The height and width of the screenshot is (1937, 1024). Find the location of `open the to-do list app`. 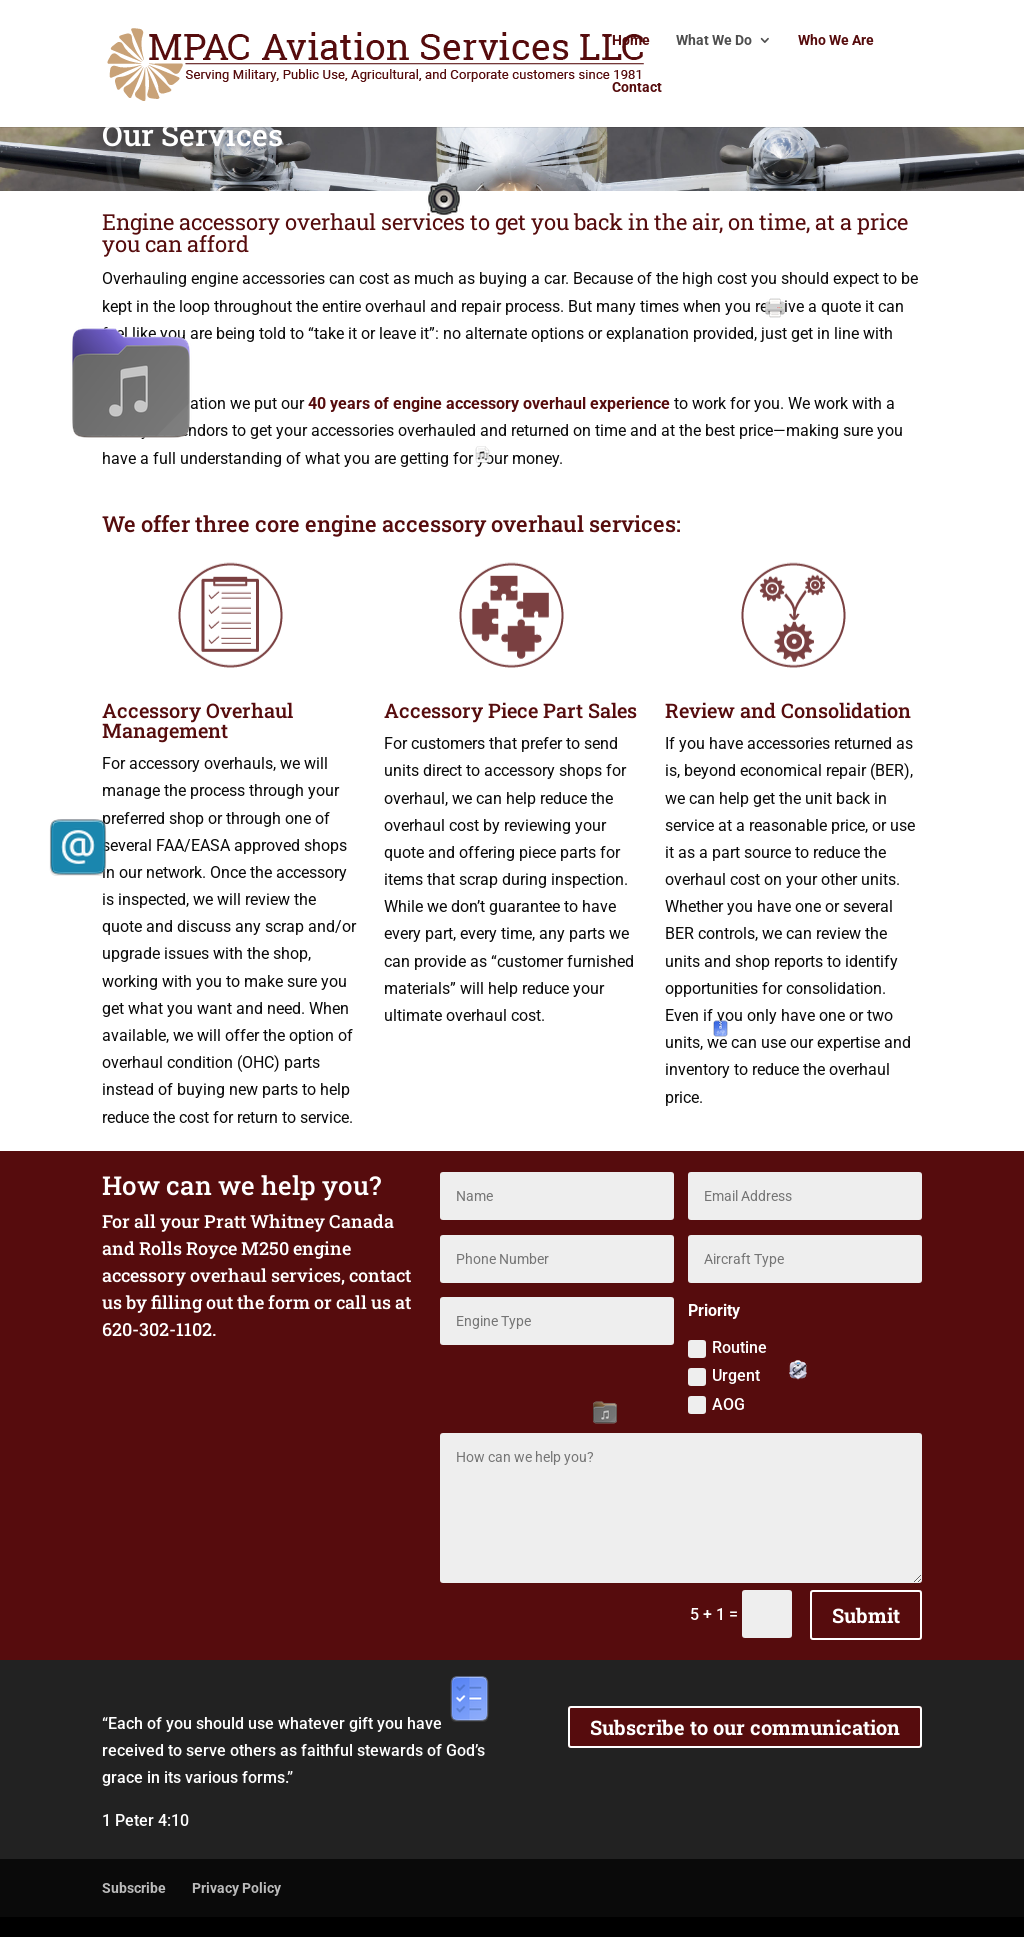

open the to-do list app is located at coordinates (469, 1698).